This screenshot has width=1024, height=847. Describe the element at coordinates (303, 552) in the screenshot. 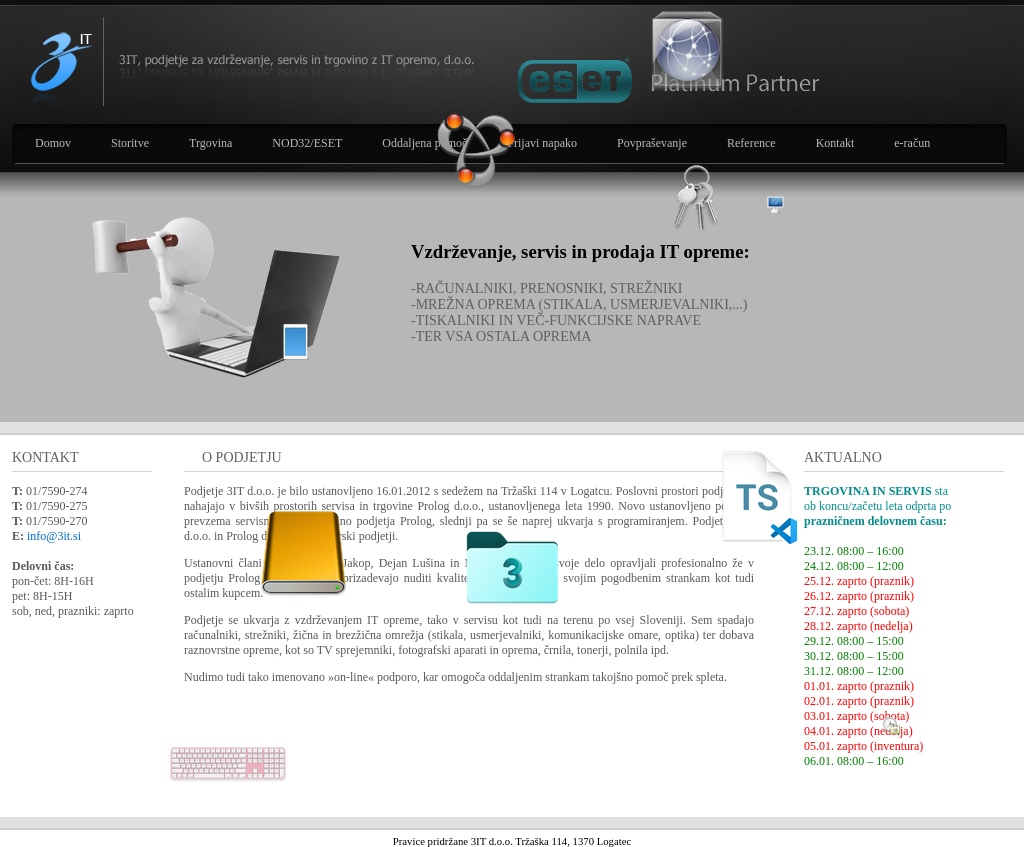

I see `access external USB hard drive` at that location.